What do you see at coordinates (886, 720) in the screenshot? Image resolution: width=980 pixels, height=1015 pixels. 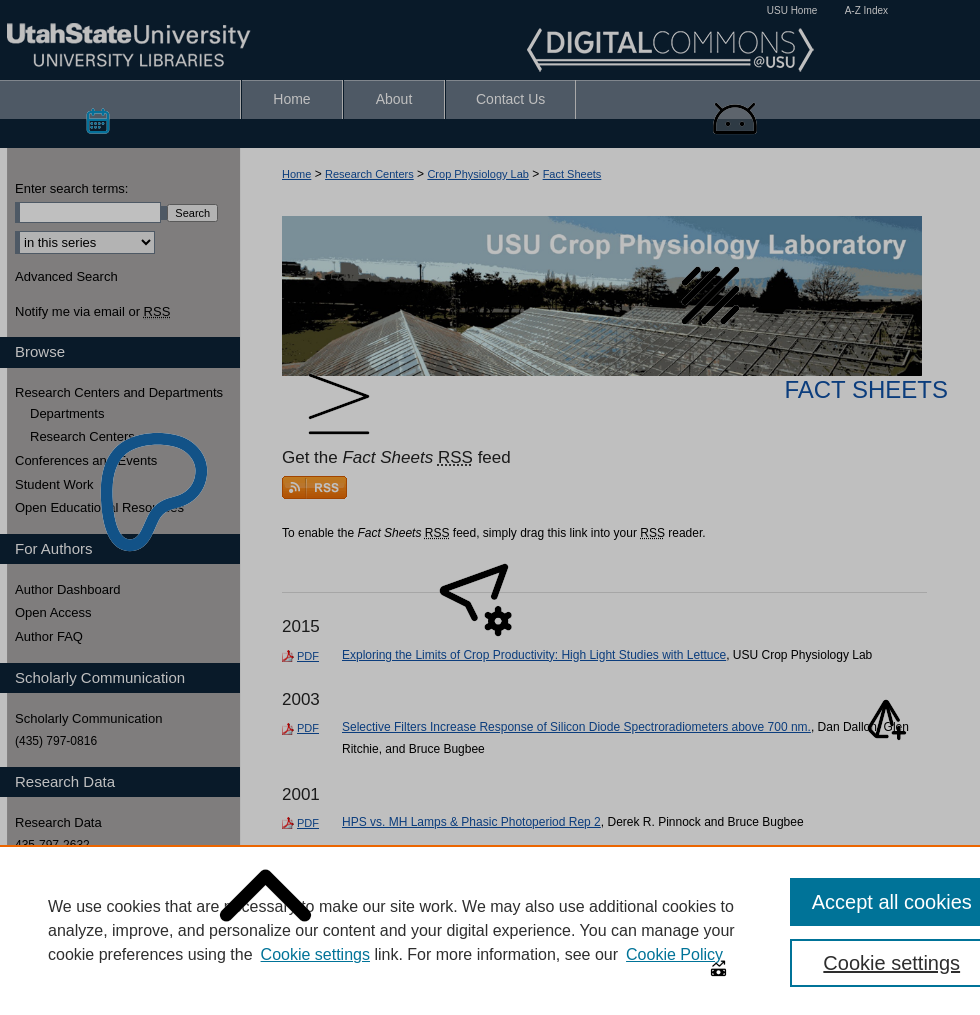 I see `add a new 3D object or shape` at bounding box center [886, 720].